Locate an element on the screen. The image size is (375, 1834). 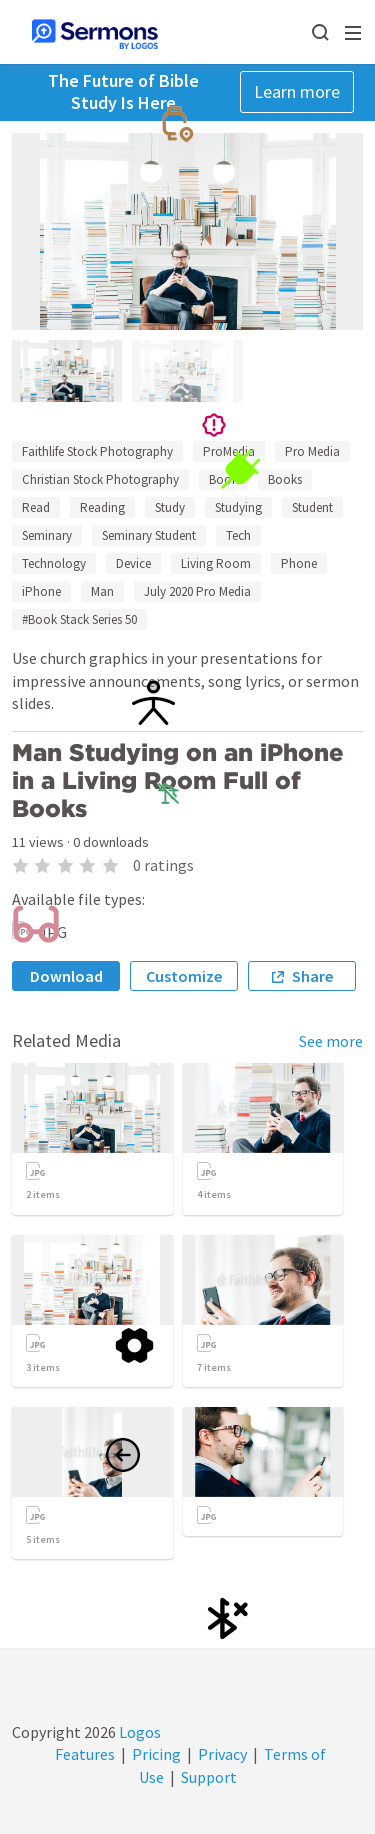
construction crane disabled or unavailable is located at coordinates (168, 793).